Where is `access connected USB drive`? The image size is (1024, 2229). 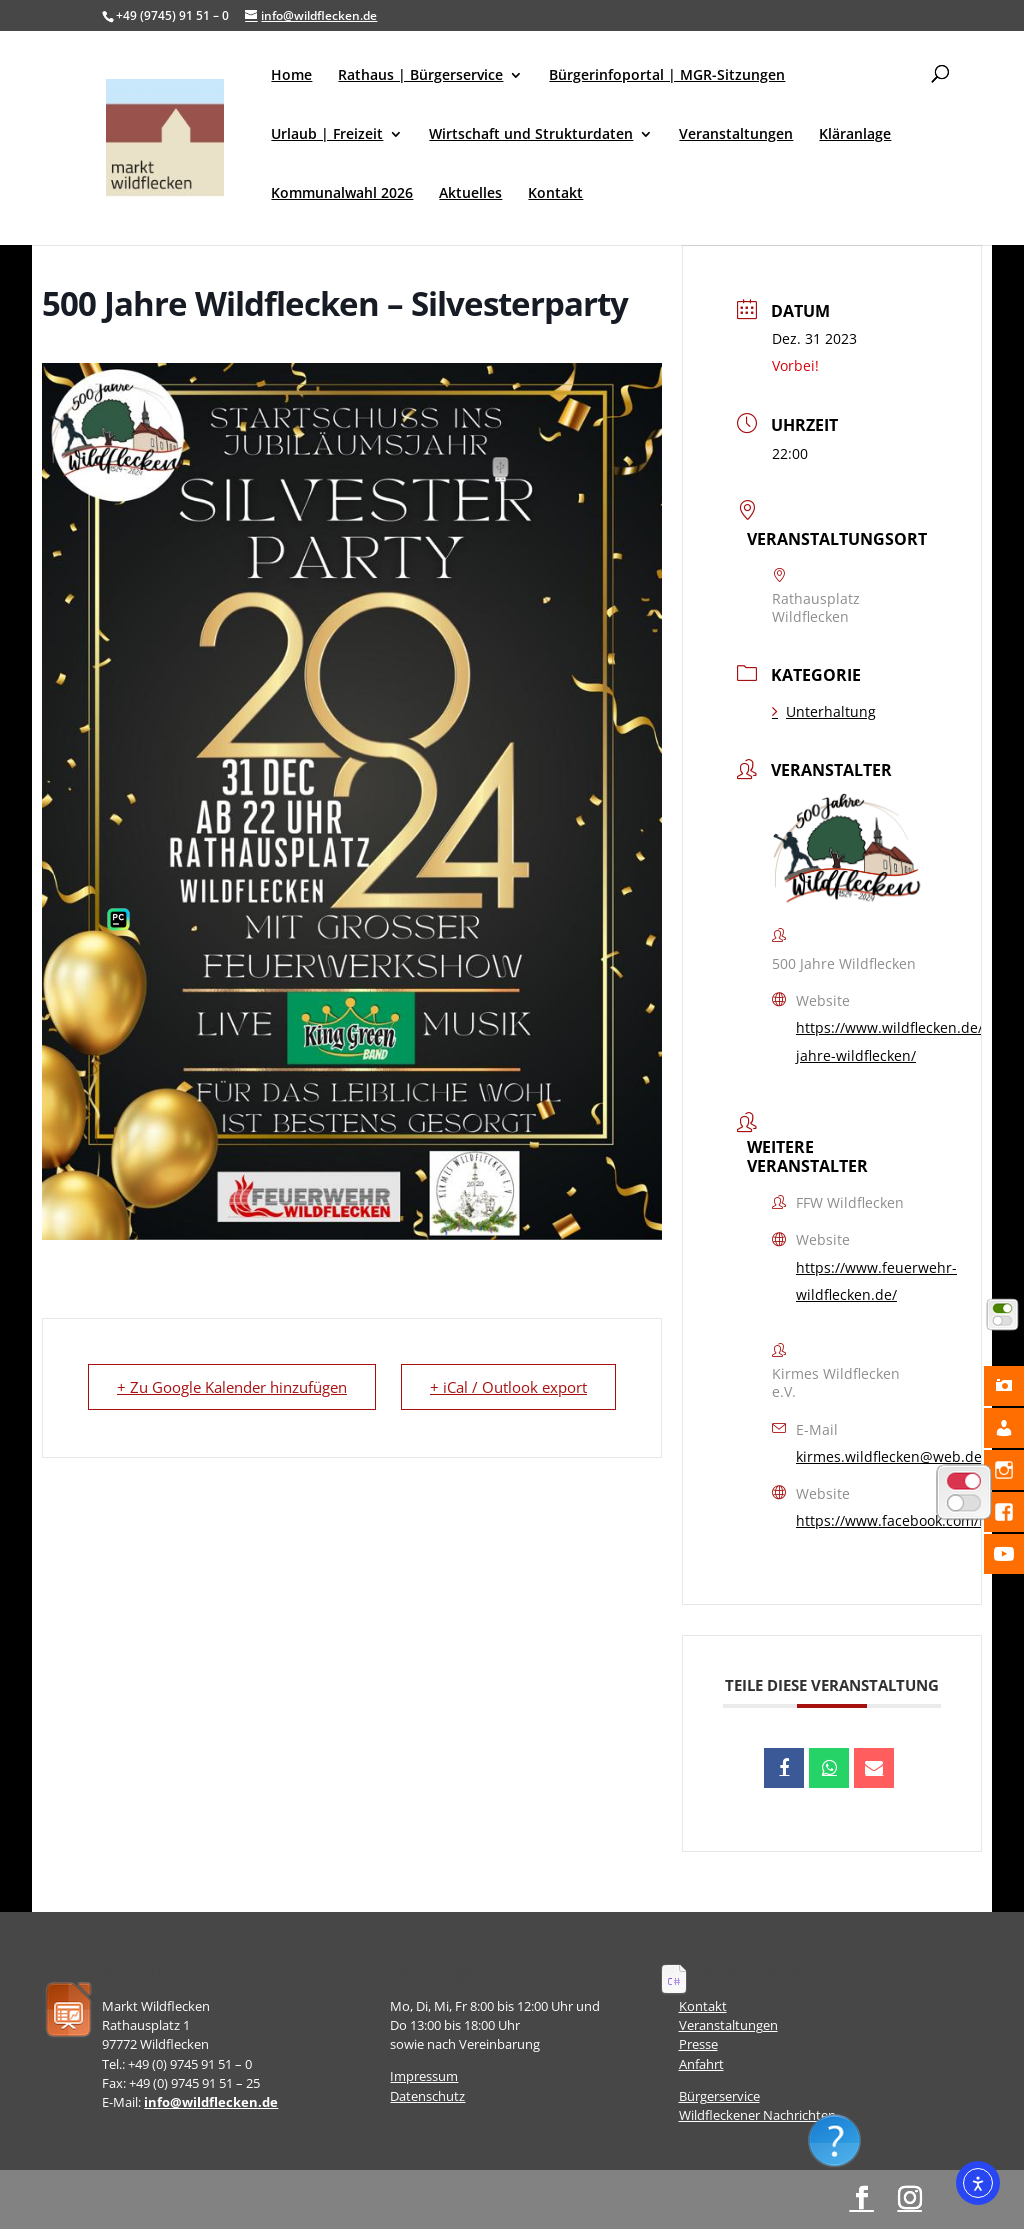 access connected USB drive is located at coordinates (500, 469).